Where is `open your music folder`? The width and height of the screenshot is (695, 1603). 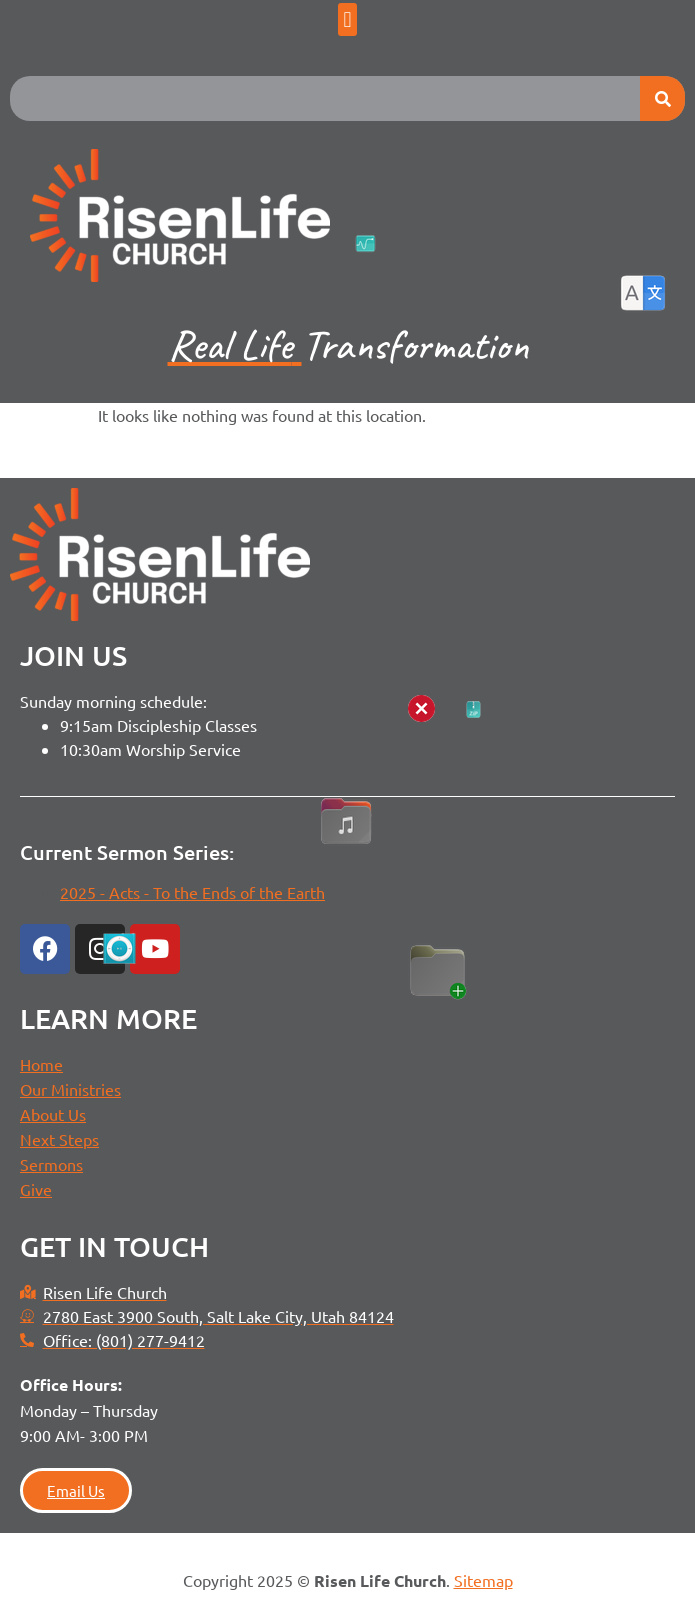 open your music folder is located at coordinates (346, 821).